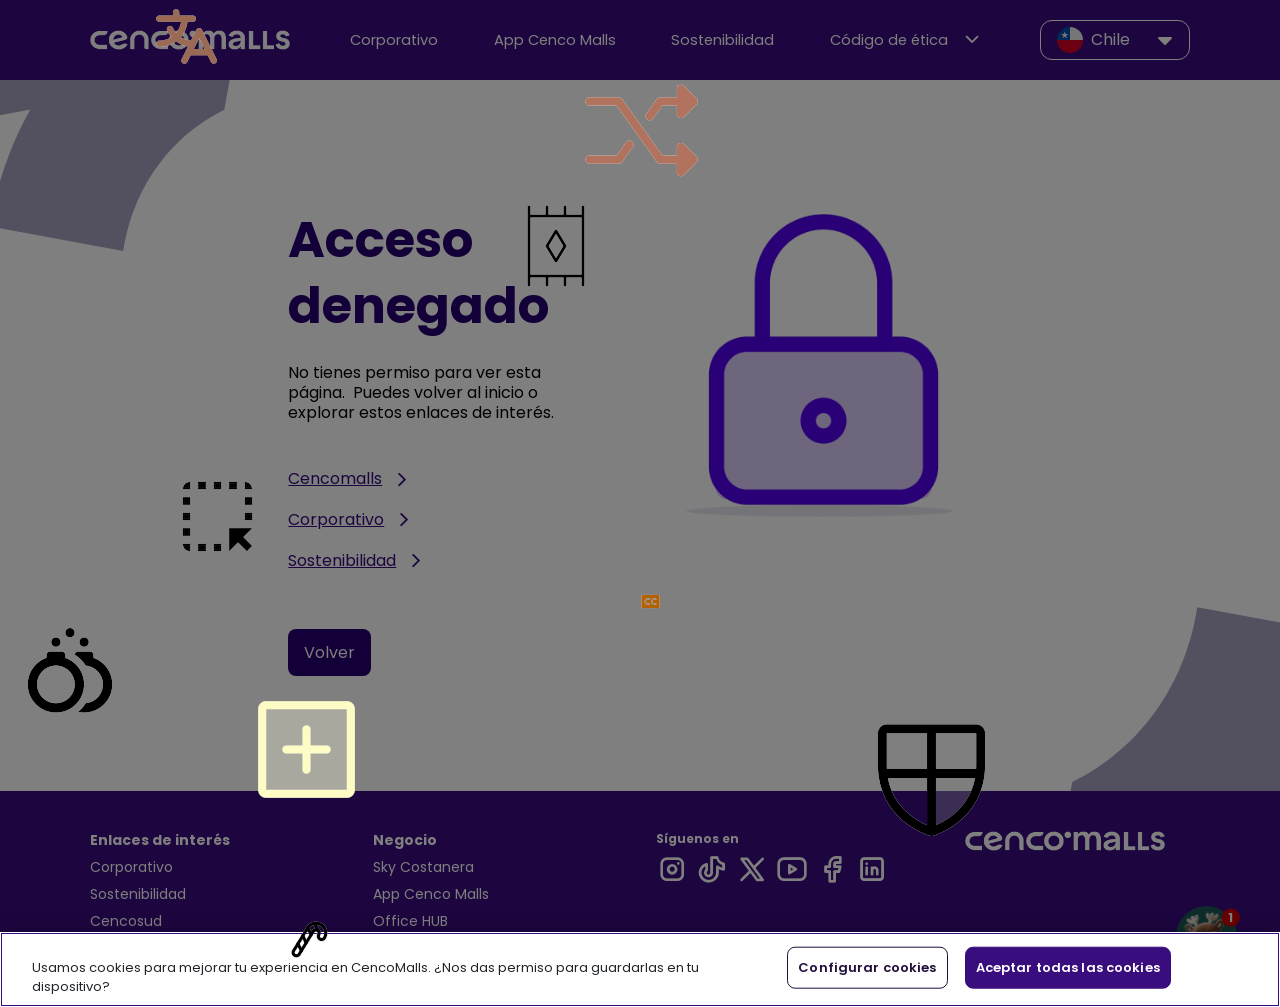 This screenshot has width=1280, height=1007. Describe the element at coordinates (306, 749) in the screenshot. I see `add a new item or entry` at that location.